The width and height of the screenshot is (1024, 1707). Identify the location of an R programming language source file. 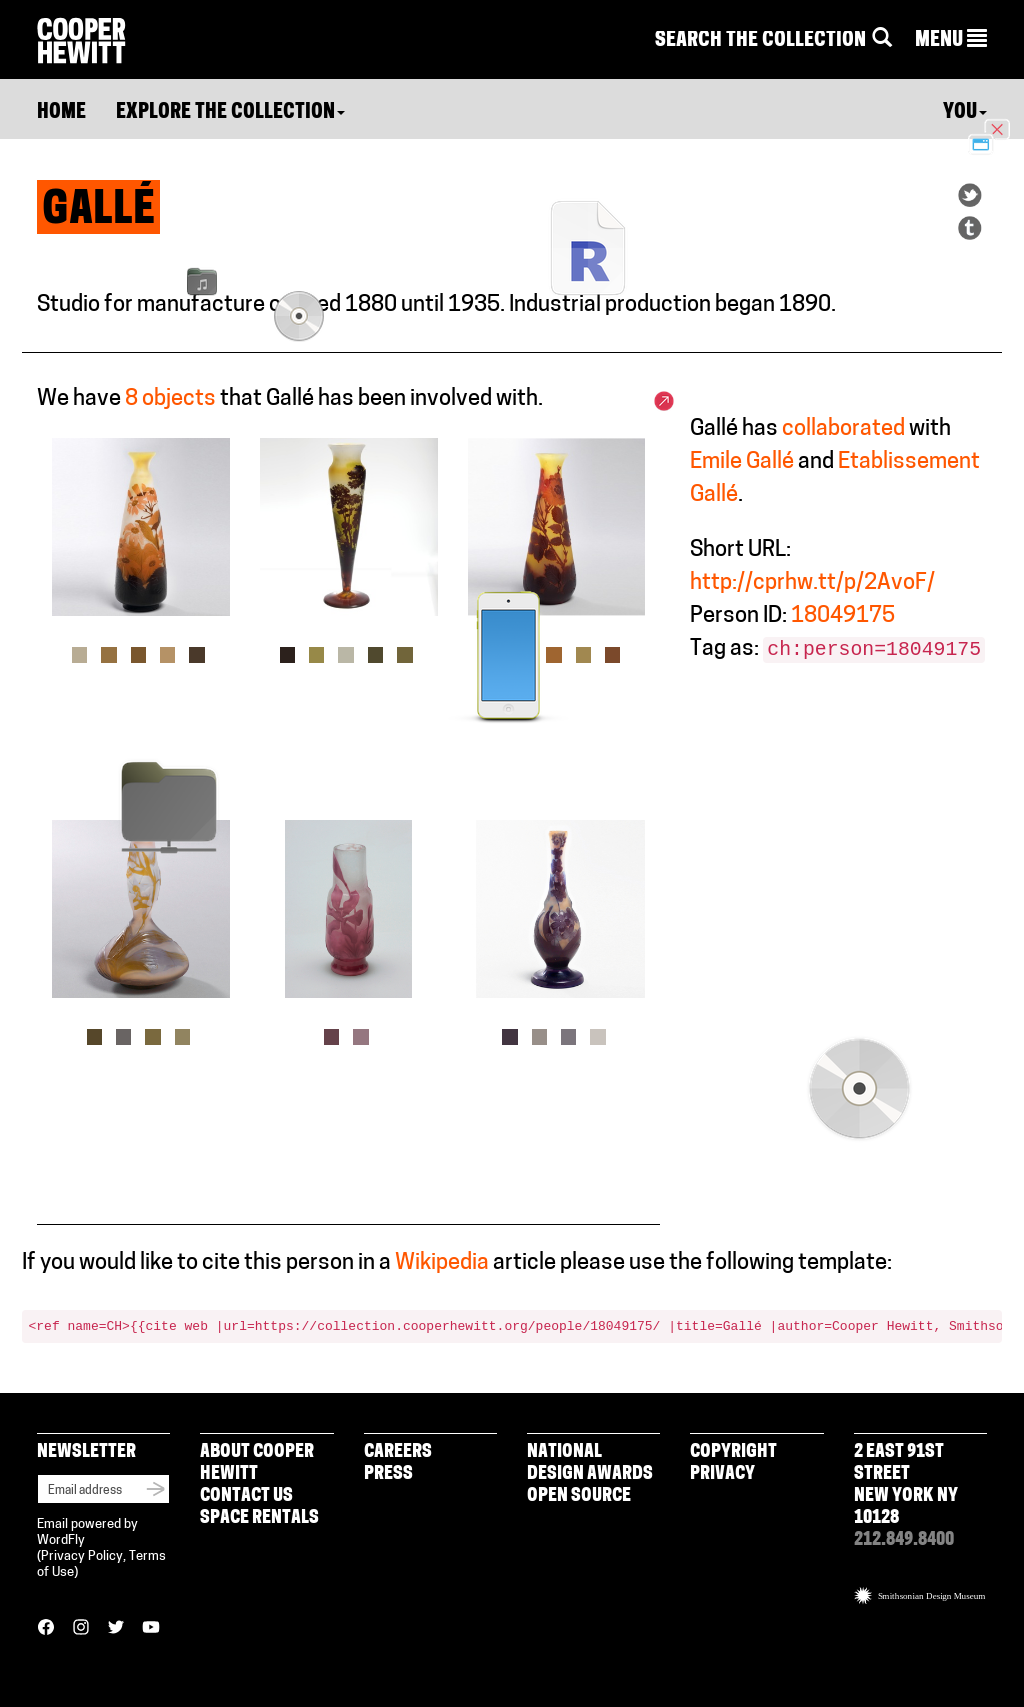
(588, 248).